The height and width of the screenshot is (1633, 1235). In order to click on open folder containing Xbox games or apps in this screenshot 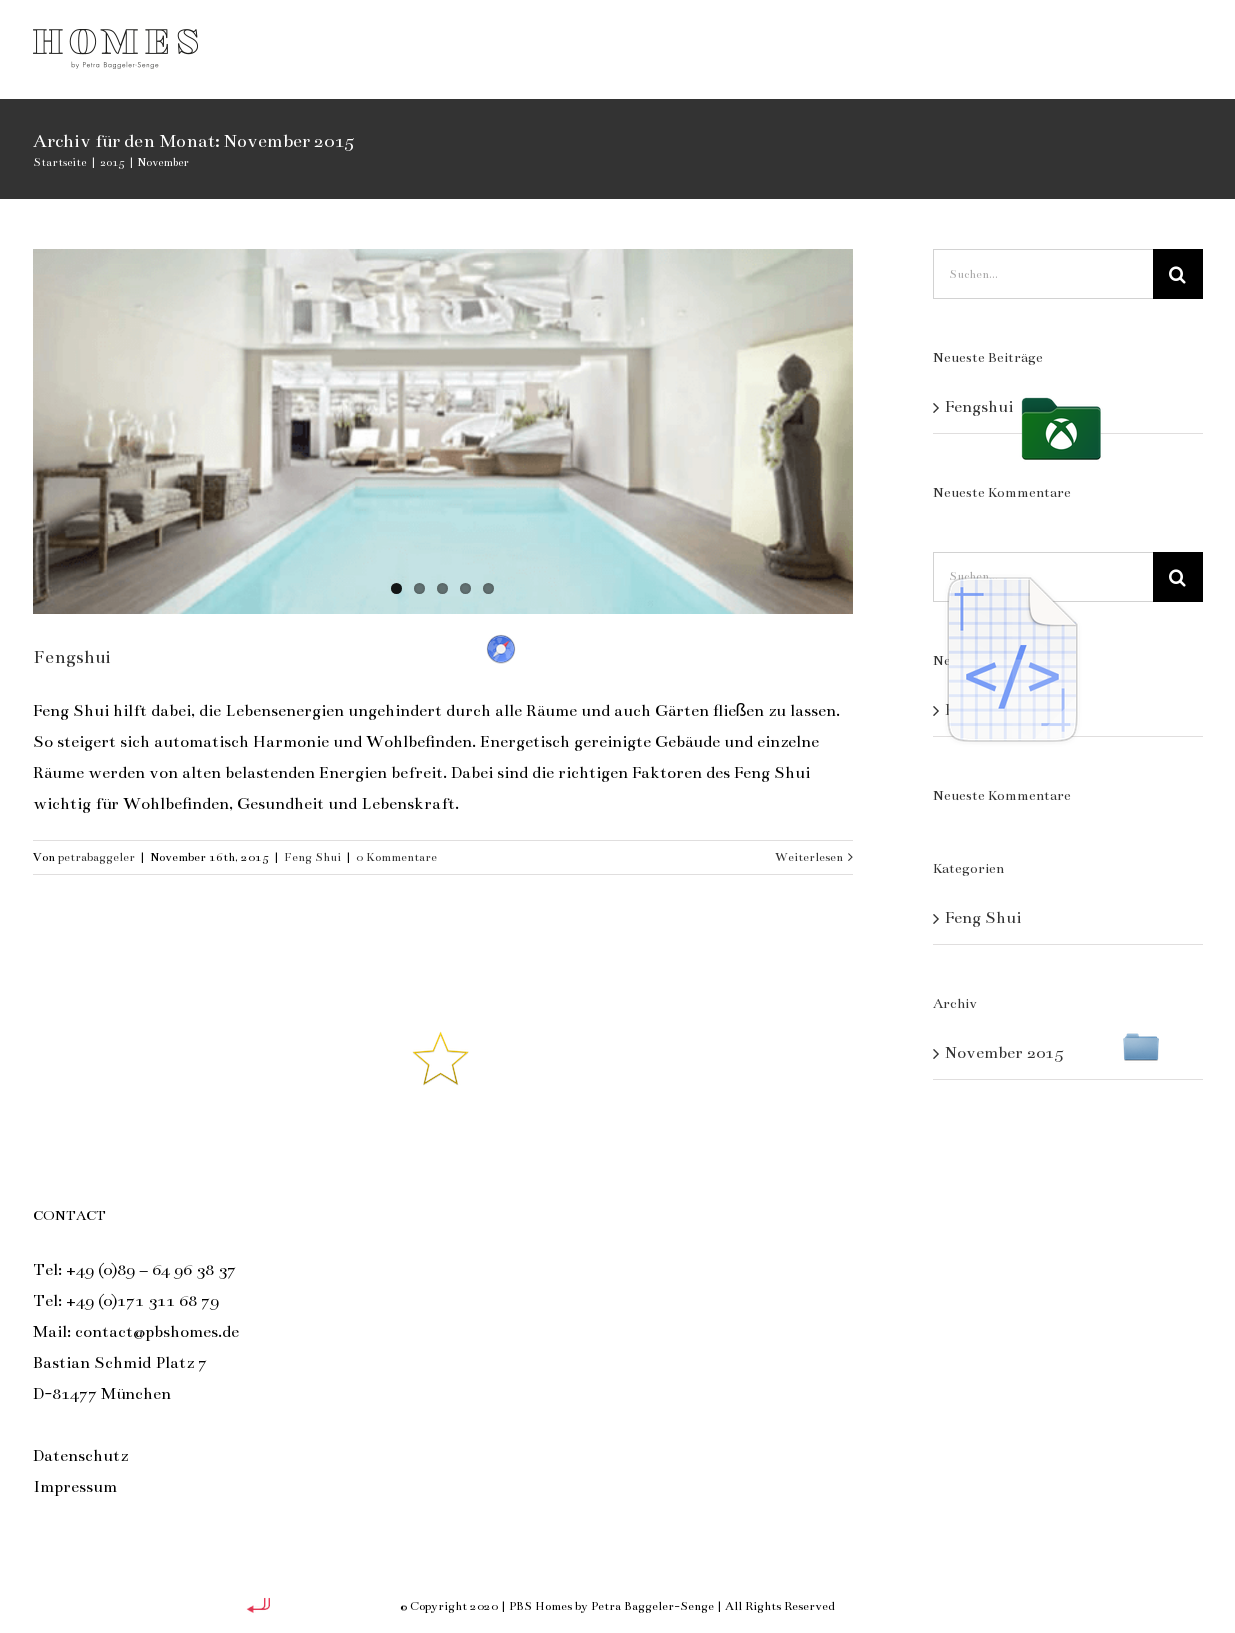, I will do `click(1061, 431)`.